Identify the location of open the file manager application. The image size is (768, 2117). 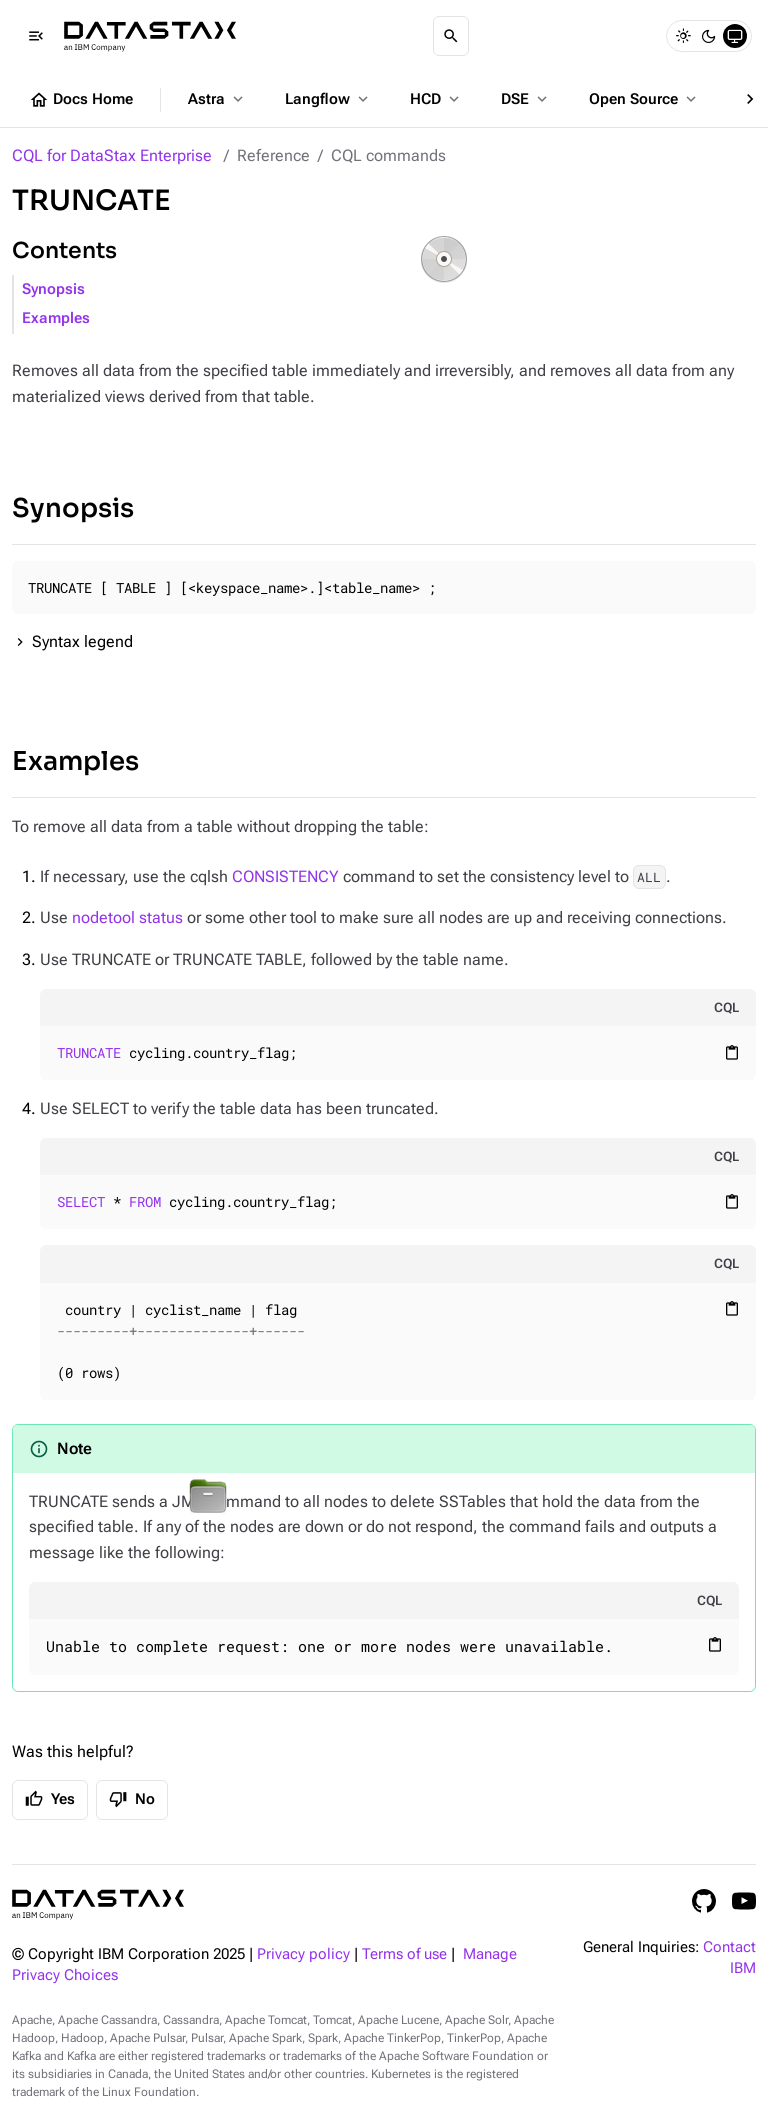
(208, 1496).